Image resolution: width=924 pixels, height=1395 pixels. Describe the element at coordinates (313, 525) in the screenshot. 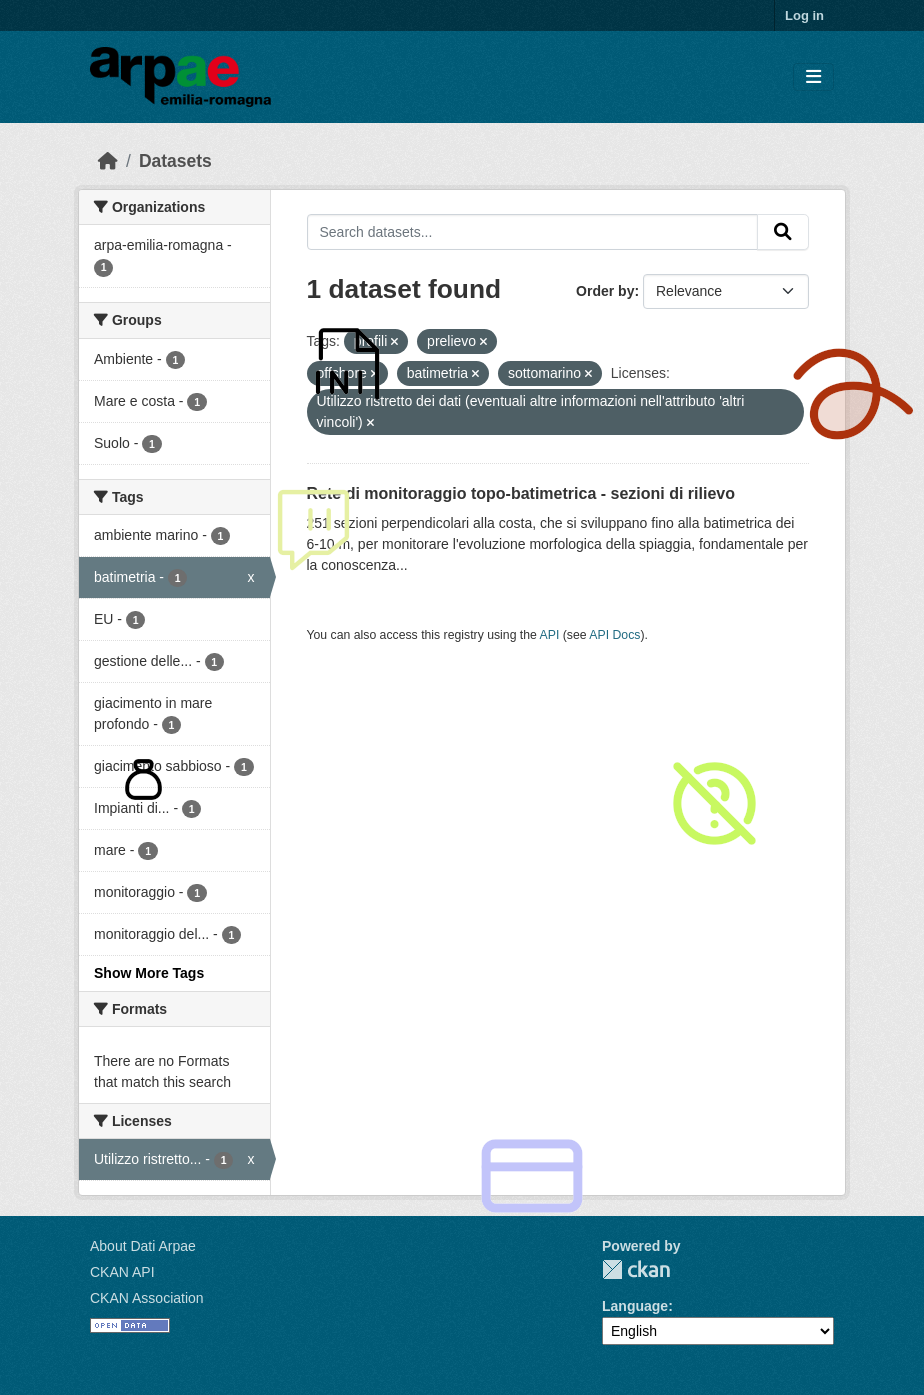

I see `open the Twitch app` at that location.